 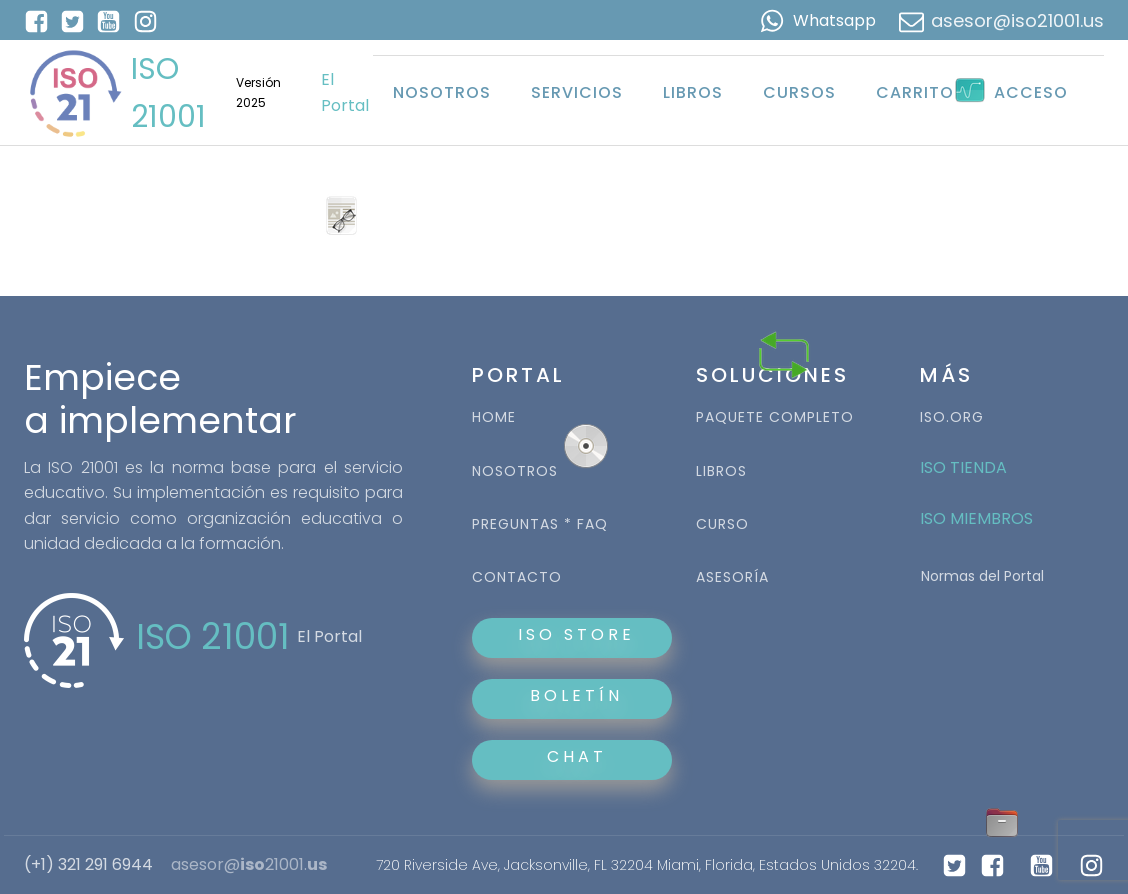 What do you see at coordinates (341, 215) in the screenshot?
I see `open documents viewer app` at bounding box center [341, 215].